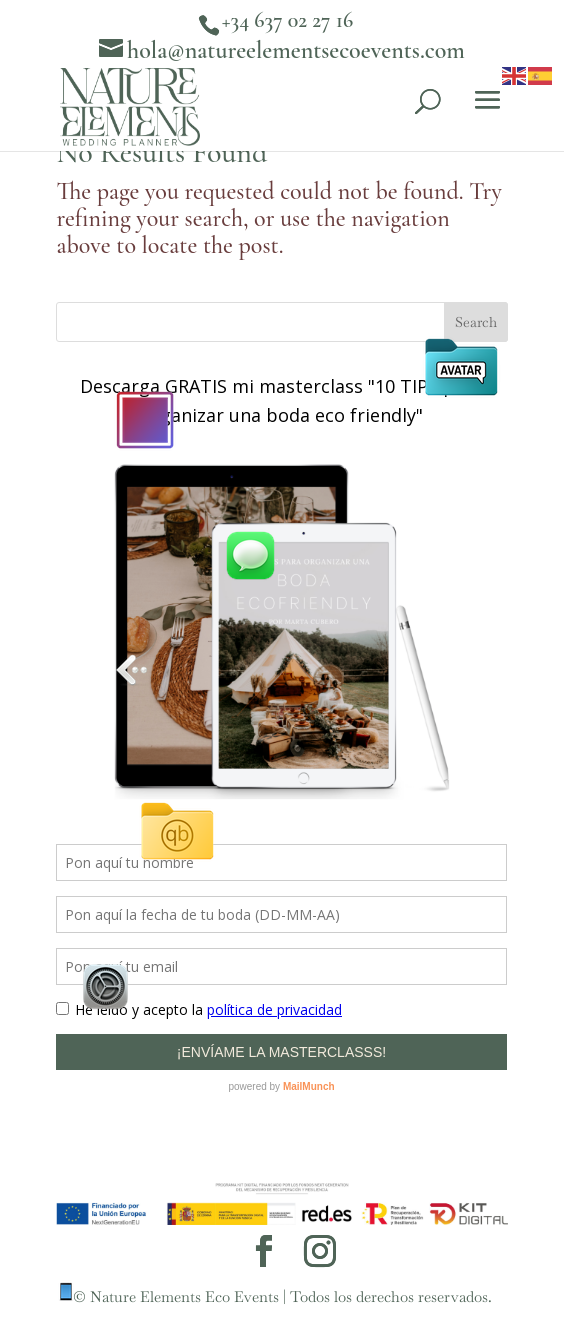 This screenshot has width=564, height=1325. I want to click on open system settings or preferences, so click(105, 986).